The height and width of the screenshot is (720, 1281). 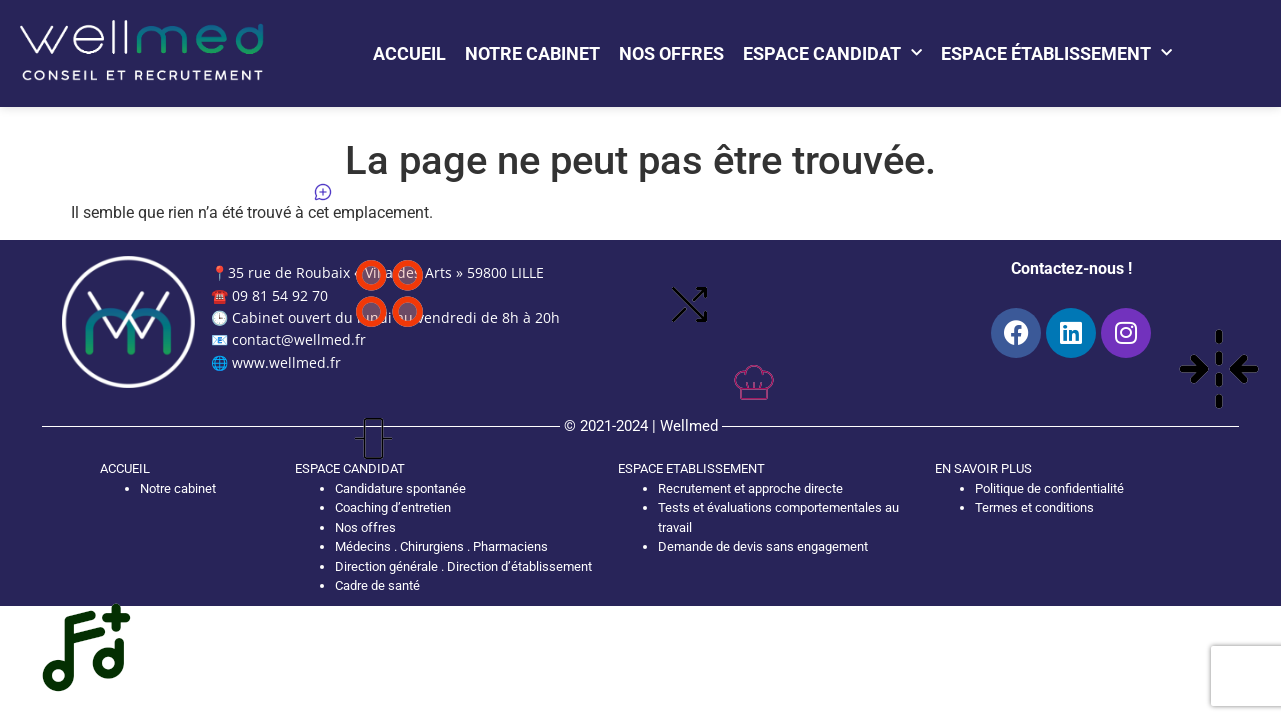 What do you see at coordinates (689, 304) in the screenshot?
I see `shuffle or randomize playback order` at bounding box center [689, 304].